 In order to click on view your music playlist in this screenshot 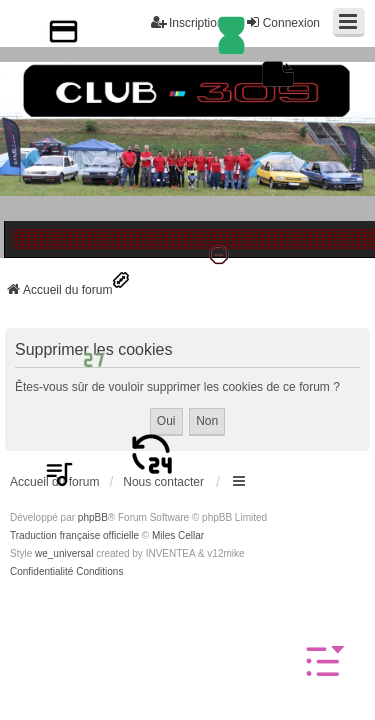, I will do `click(59, 474)`.